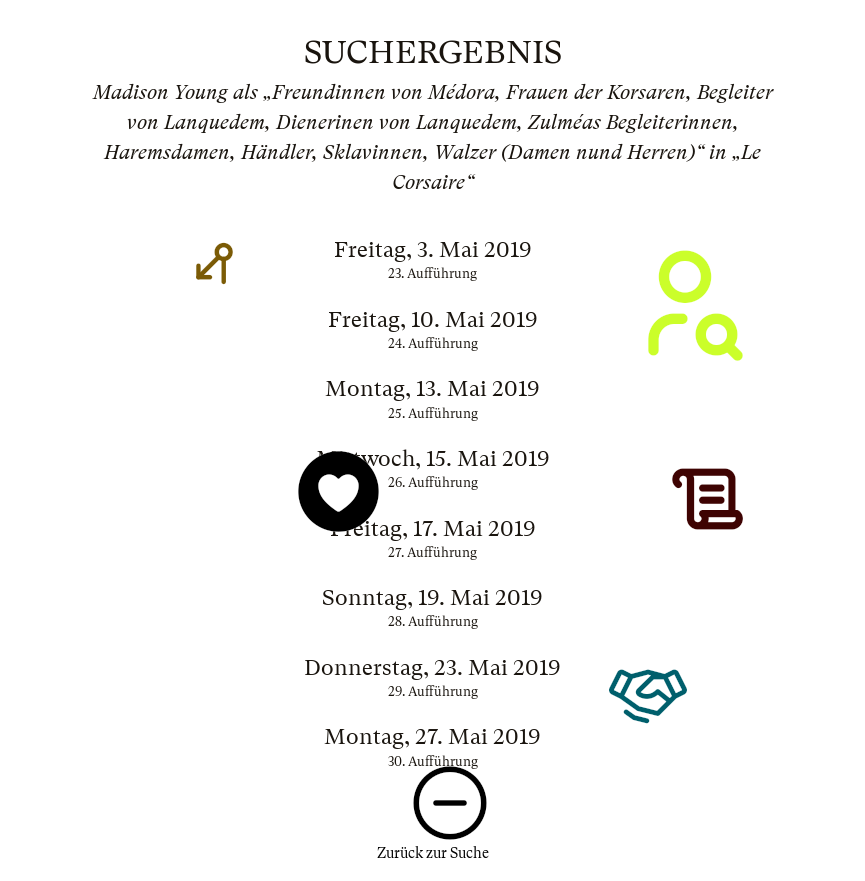 Image resolution: width=865 pixels, height=881 pixels. I want to click on remove an item from a list, so click(450, 803).